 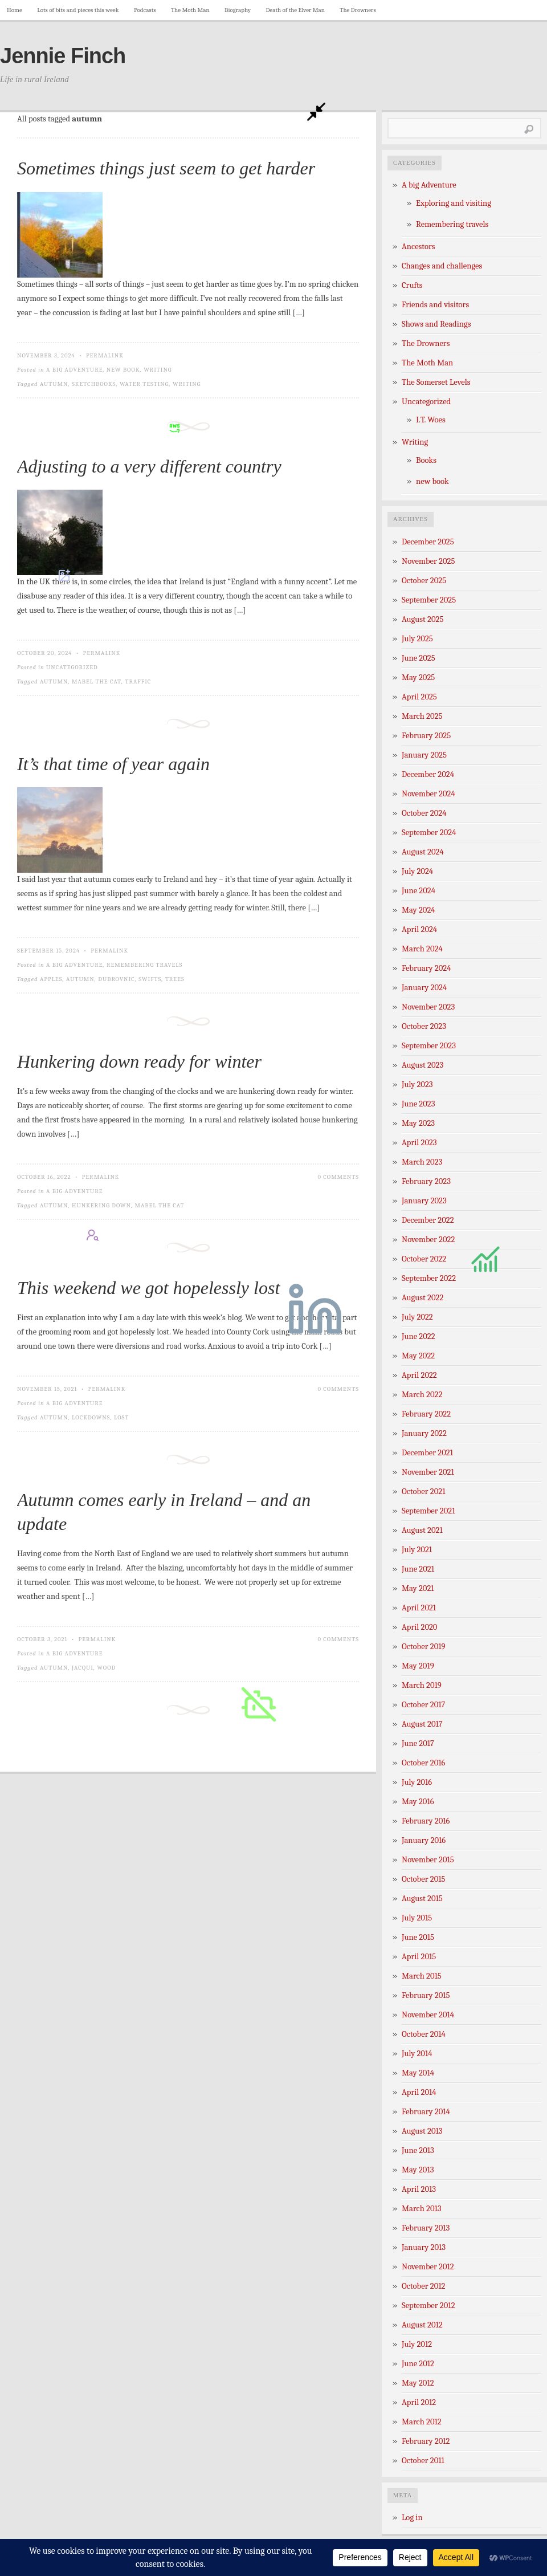 What do you see at coordinates (174, 428) in the screenshot?
I see `access Amazon Web Services console` at bounding box center [174, 428].